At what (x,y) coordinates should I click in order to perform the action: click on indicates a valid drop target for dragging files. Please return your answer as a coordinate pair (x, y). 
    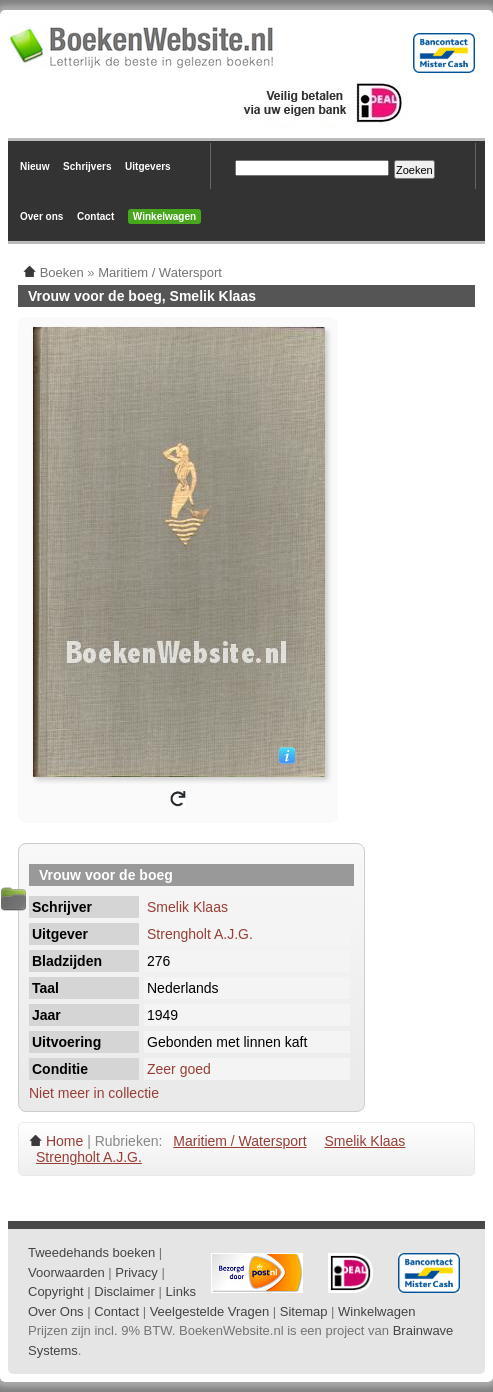
    Looking at the image, I should click on (13, 898).